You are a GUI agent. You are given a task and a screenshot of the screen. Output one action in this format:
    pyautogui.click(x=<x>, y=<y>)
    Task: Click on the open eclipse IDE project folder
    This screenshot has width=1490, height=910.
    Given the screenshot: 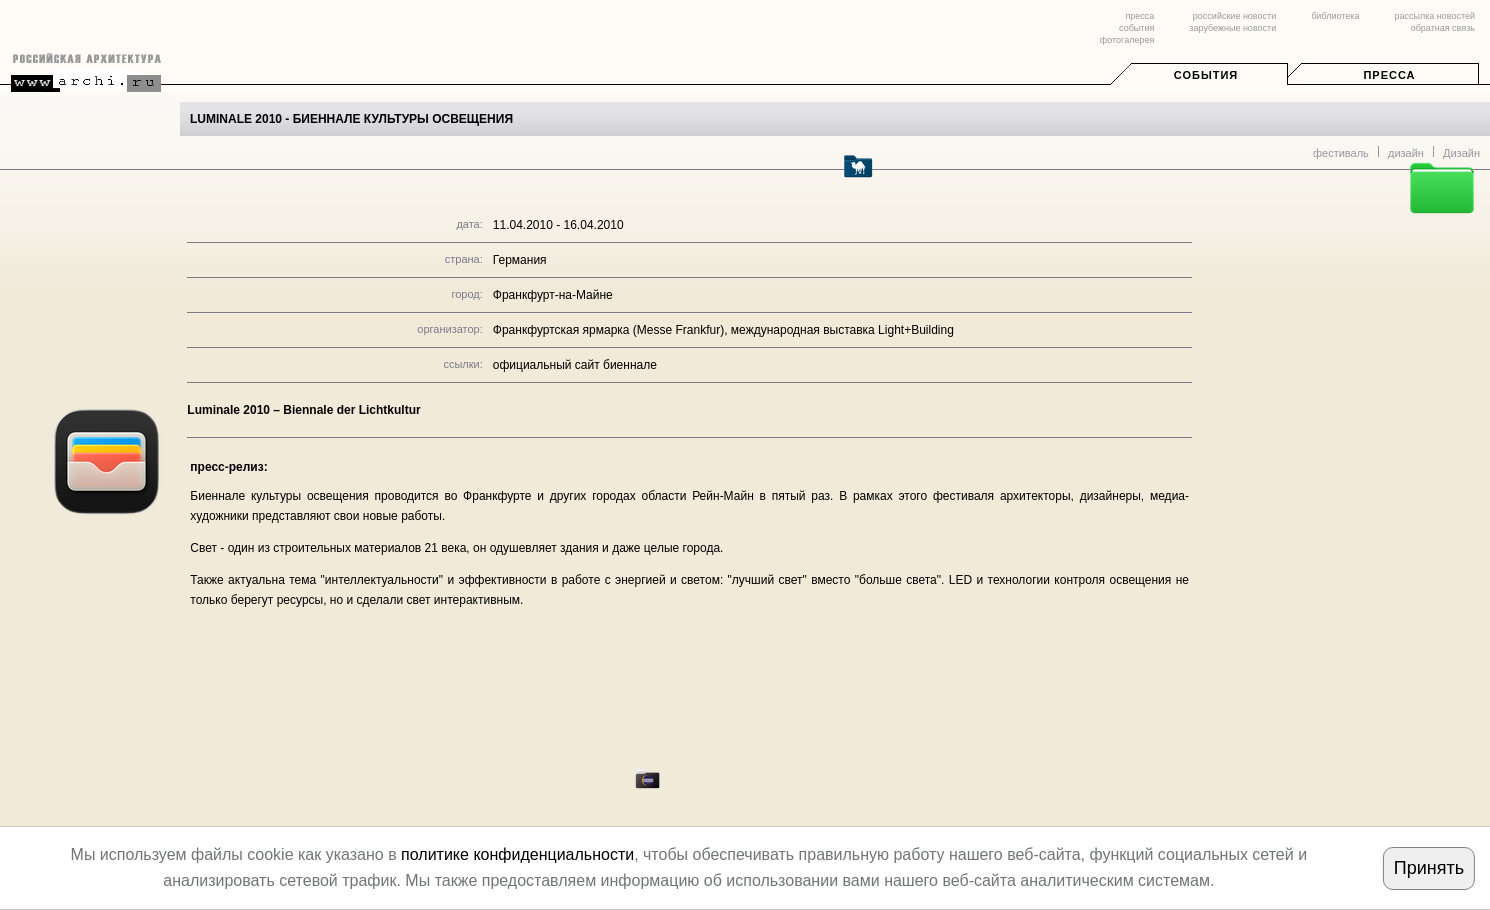 What is the action you would take?
    pyautogui.click(x=647, y=779)
    